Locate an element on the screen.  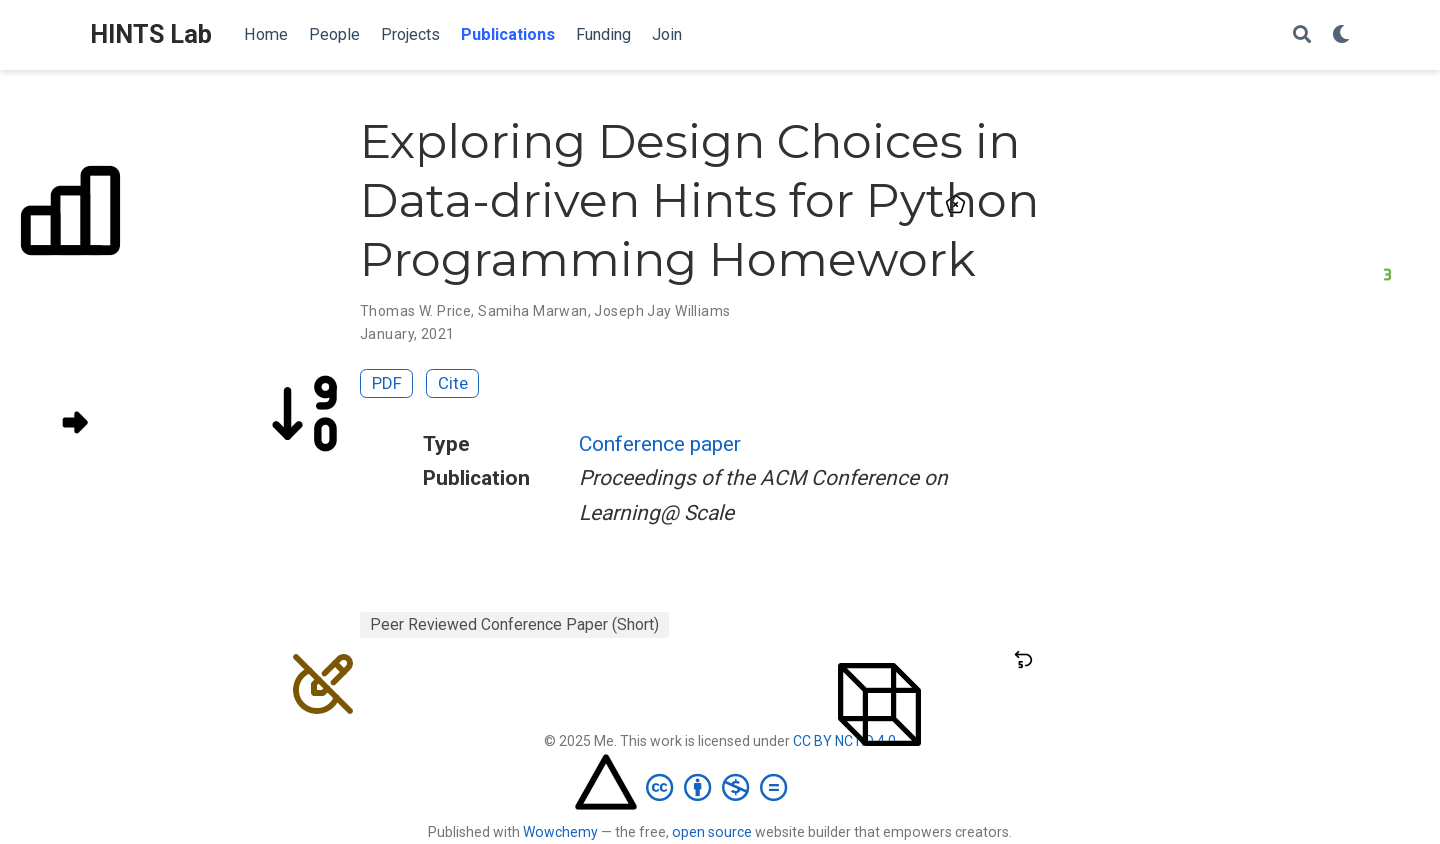
navigate to the next item or page is located at coordinates (75, 422).